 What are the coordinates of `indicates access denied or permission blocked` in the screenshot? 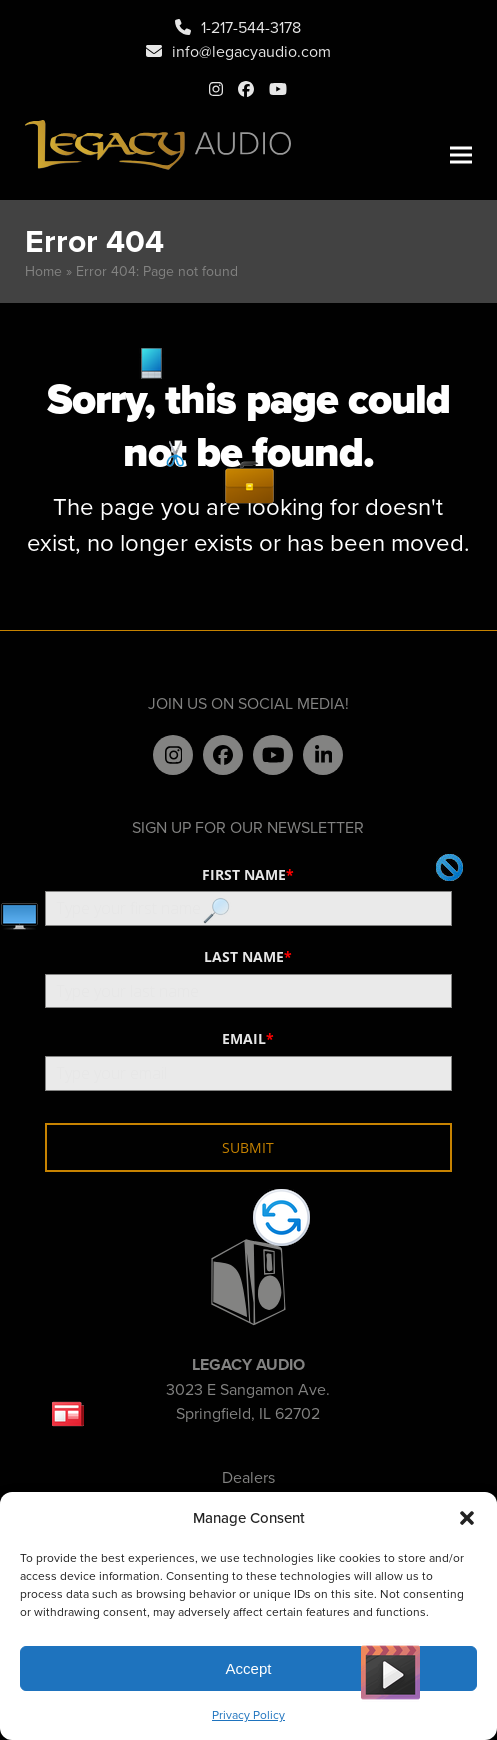 It's located at (449, 867).